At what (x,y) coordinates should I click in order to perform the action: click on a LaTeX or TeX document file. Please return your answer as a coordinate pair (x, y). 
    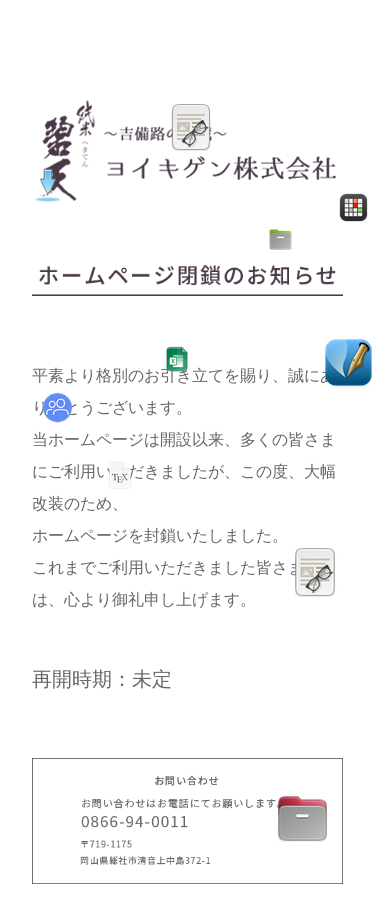
    Looking at the image, I should click on (120, 475).